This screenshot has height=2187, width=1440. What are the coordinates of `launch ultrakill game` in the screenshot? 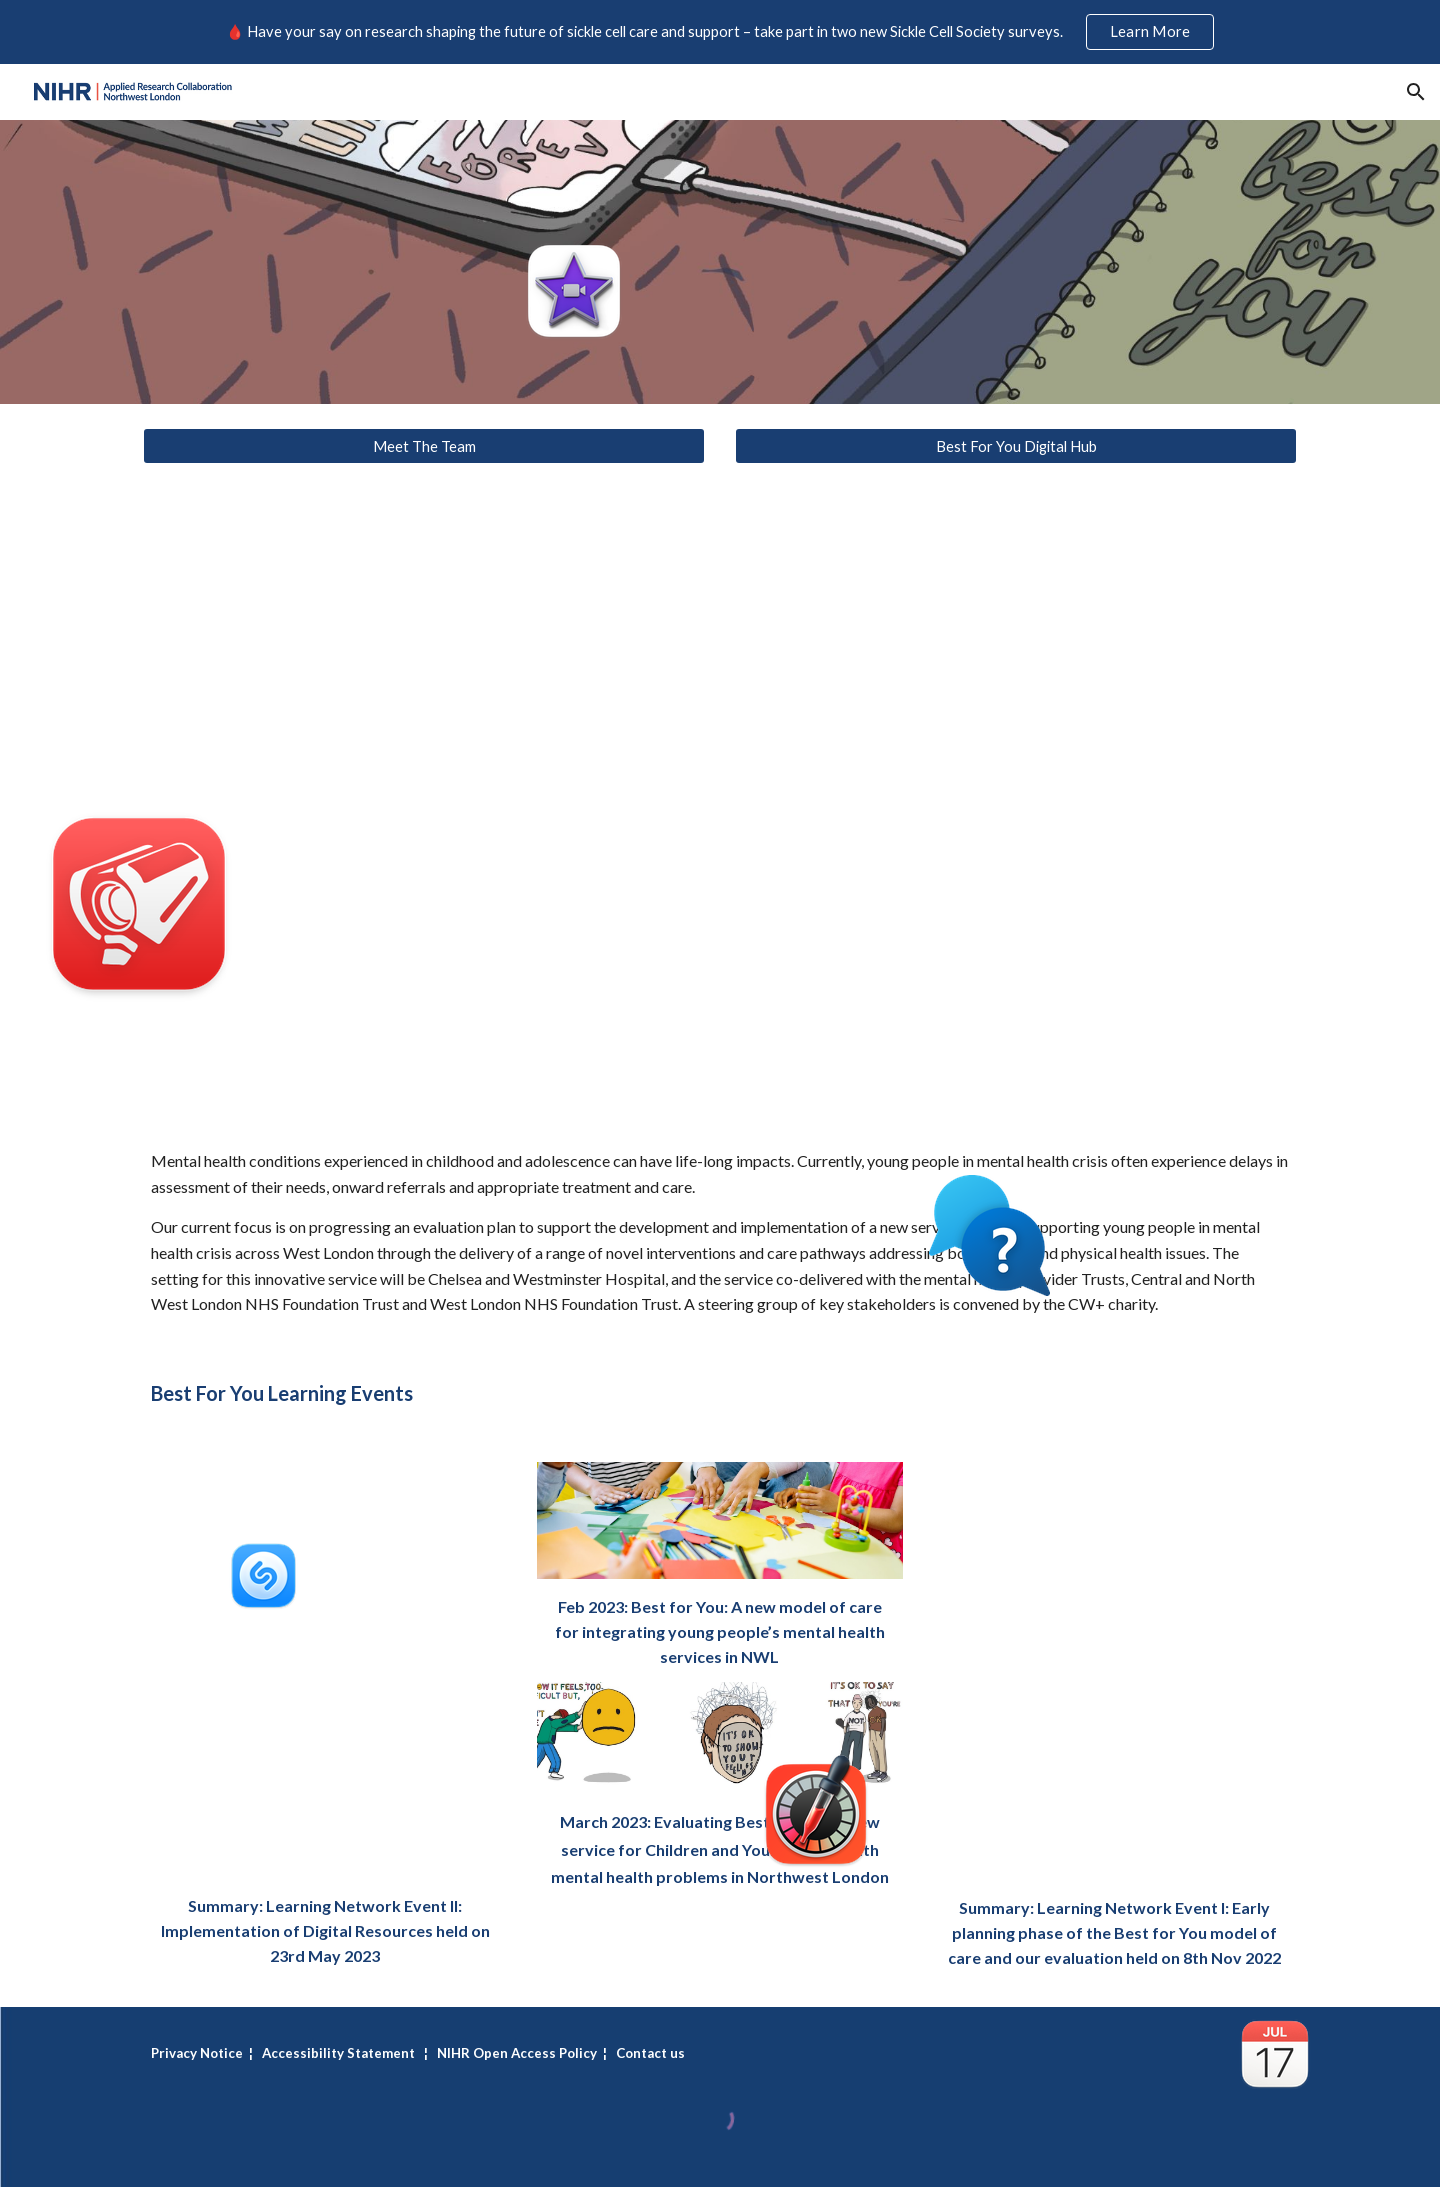 It's located at (139, 904).